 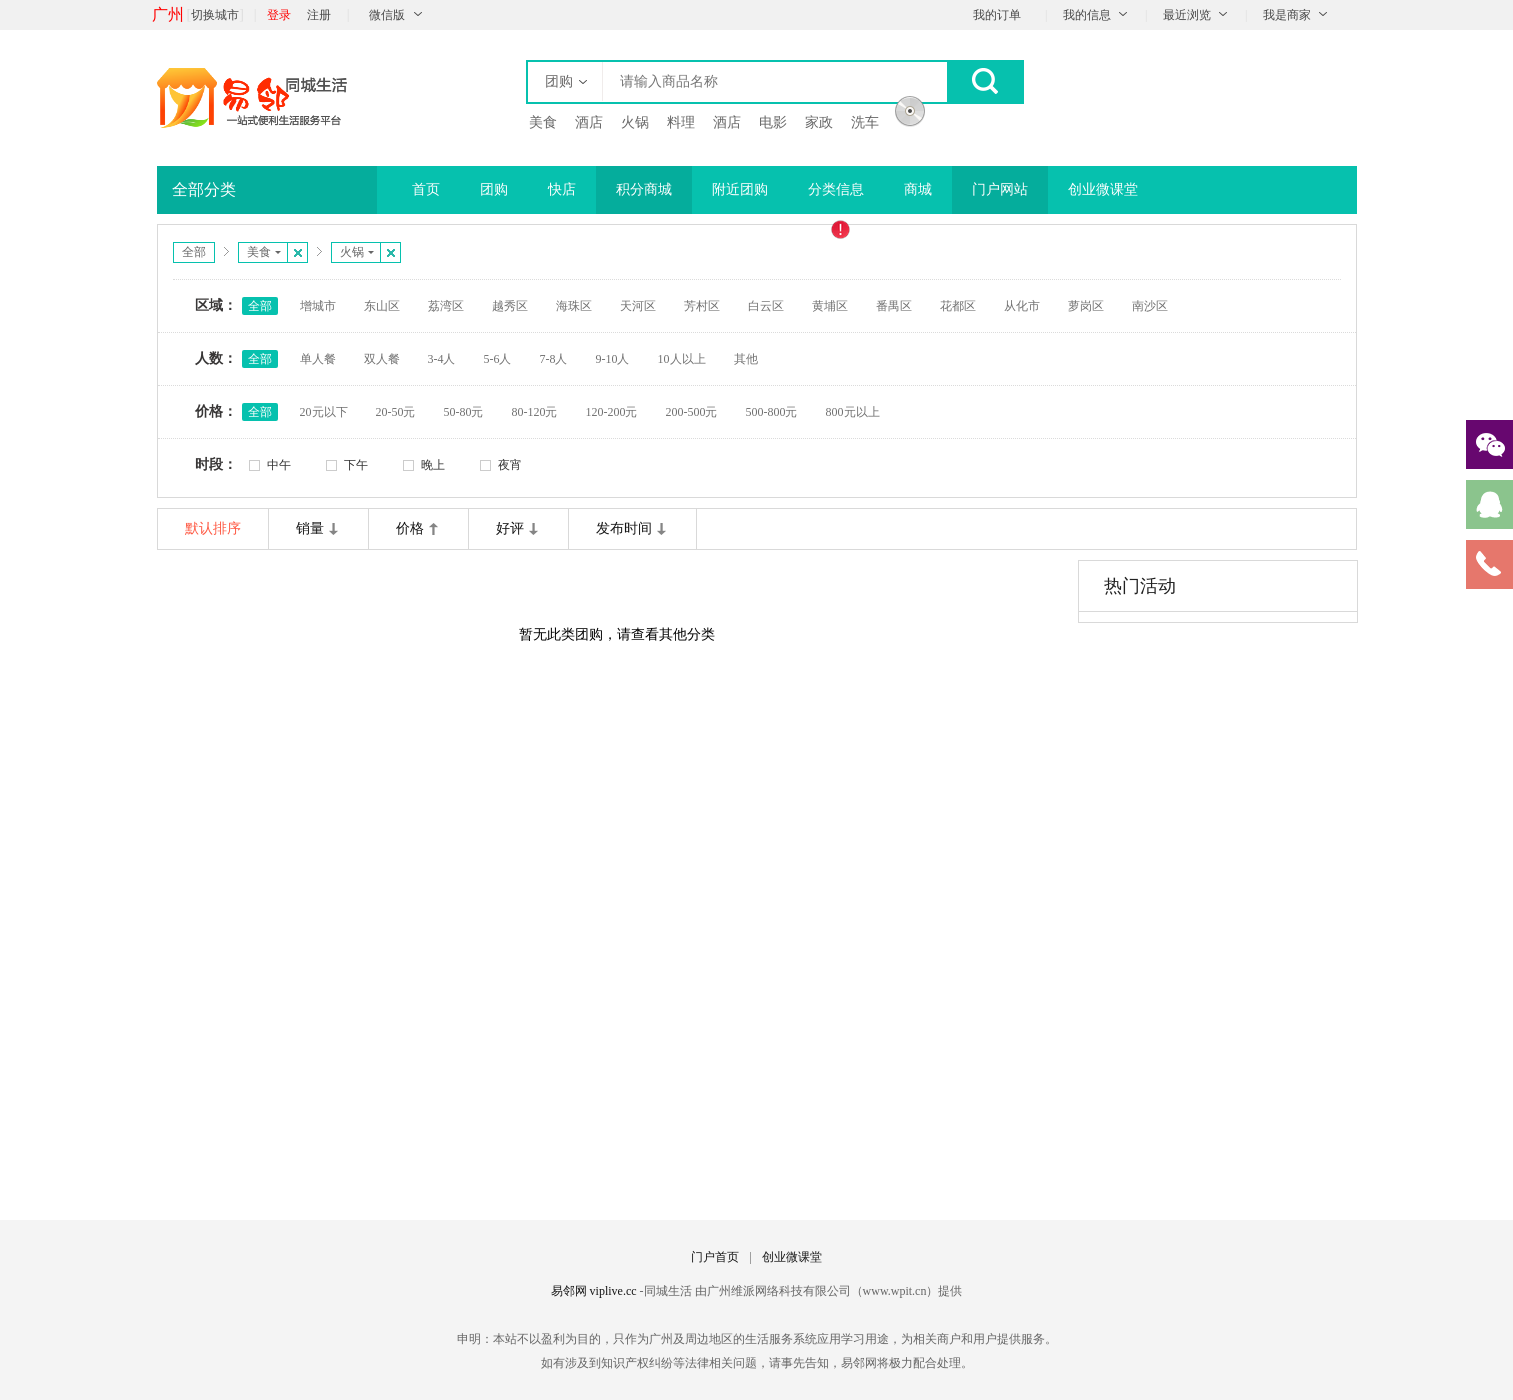 I want to click on indicates an application error or crash, so click(x=840, y=229).